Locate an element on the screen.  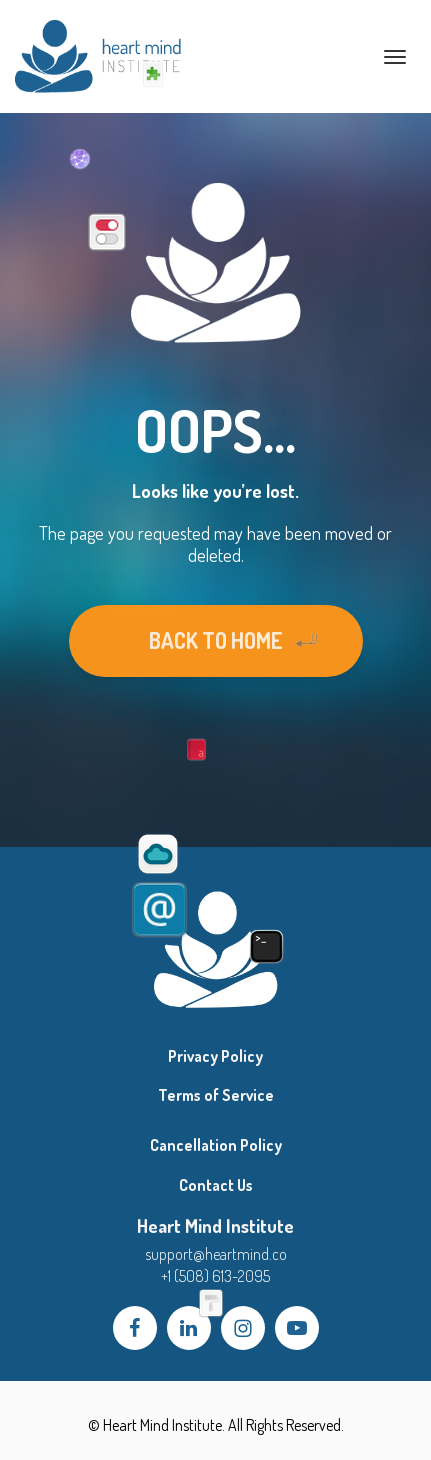
an addon or extension file type is located at coordinates (153, 74).